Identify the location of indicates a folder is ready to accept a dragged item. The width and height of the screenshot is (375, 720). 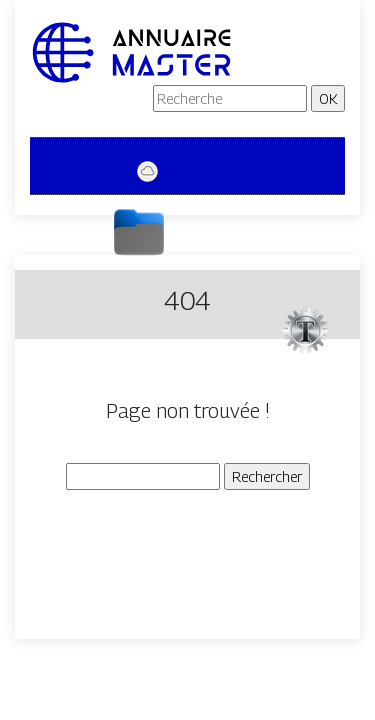
(139, 232).